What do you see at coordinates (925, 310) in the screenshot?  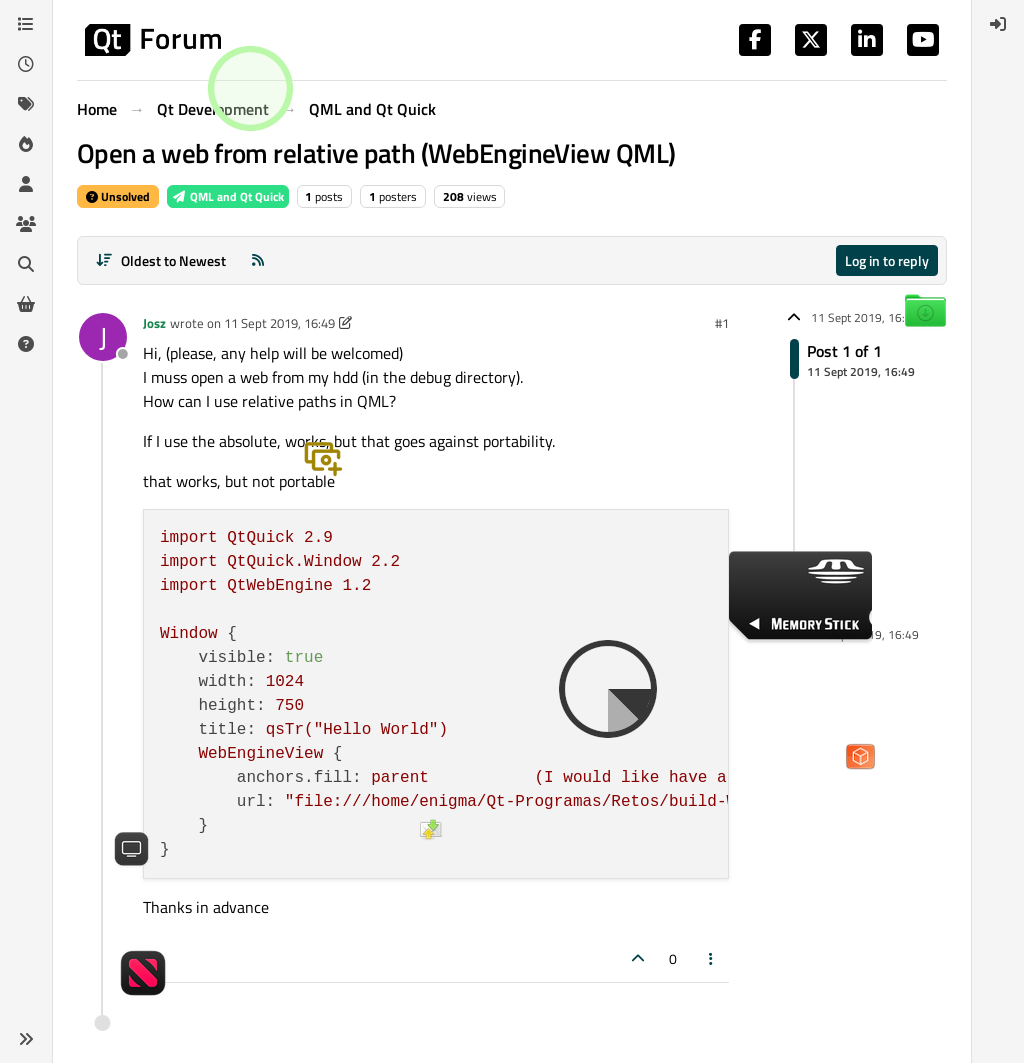 I see `open downloads folder` at bounding box center [925, 310].